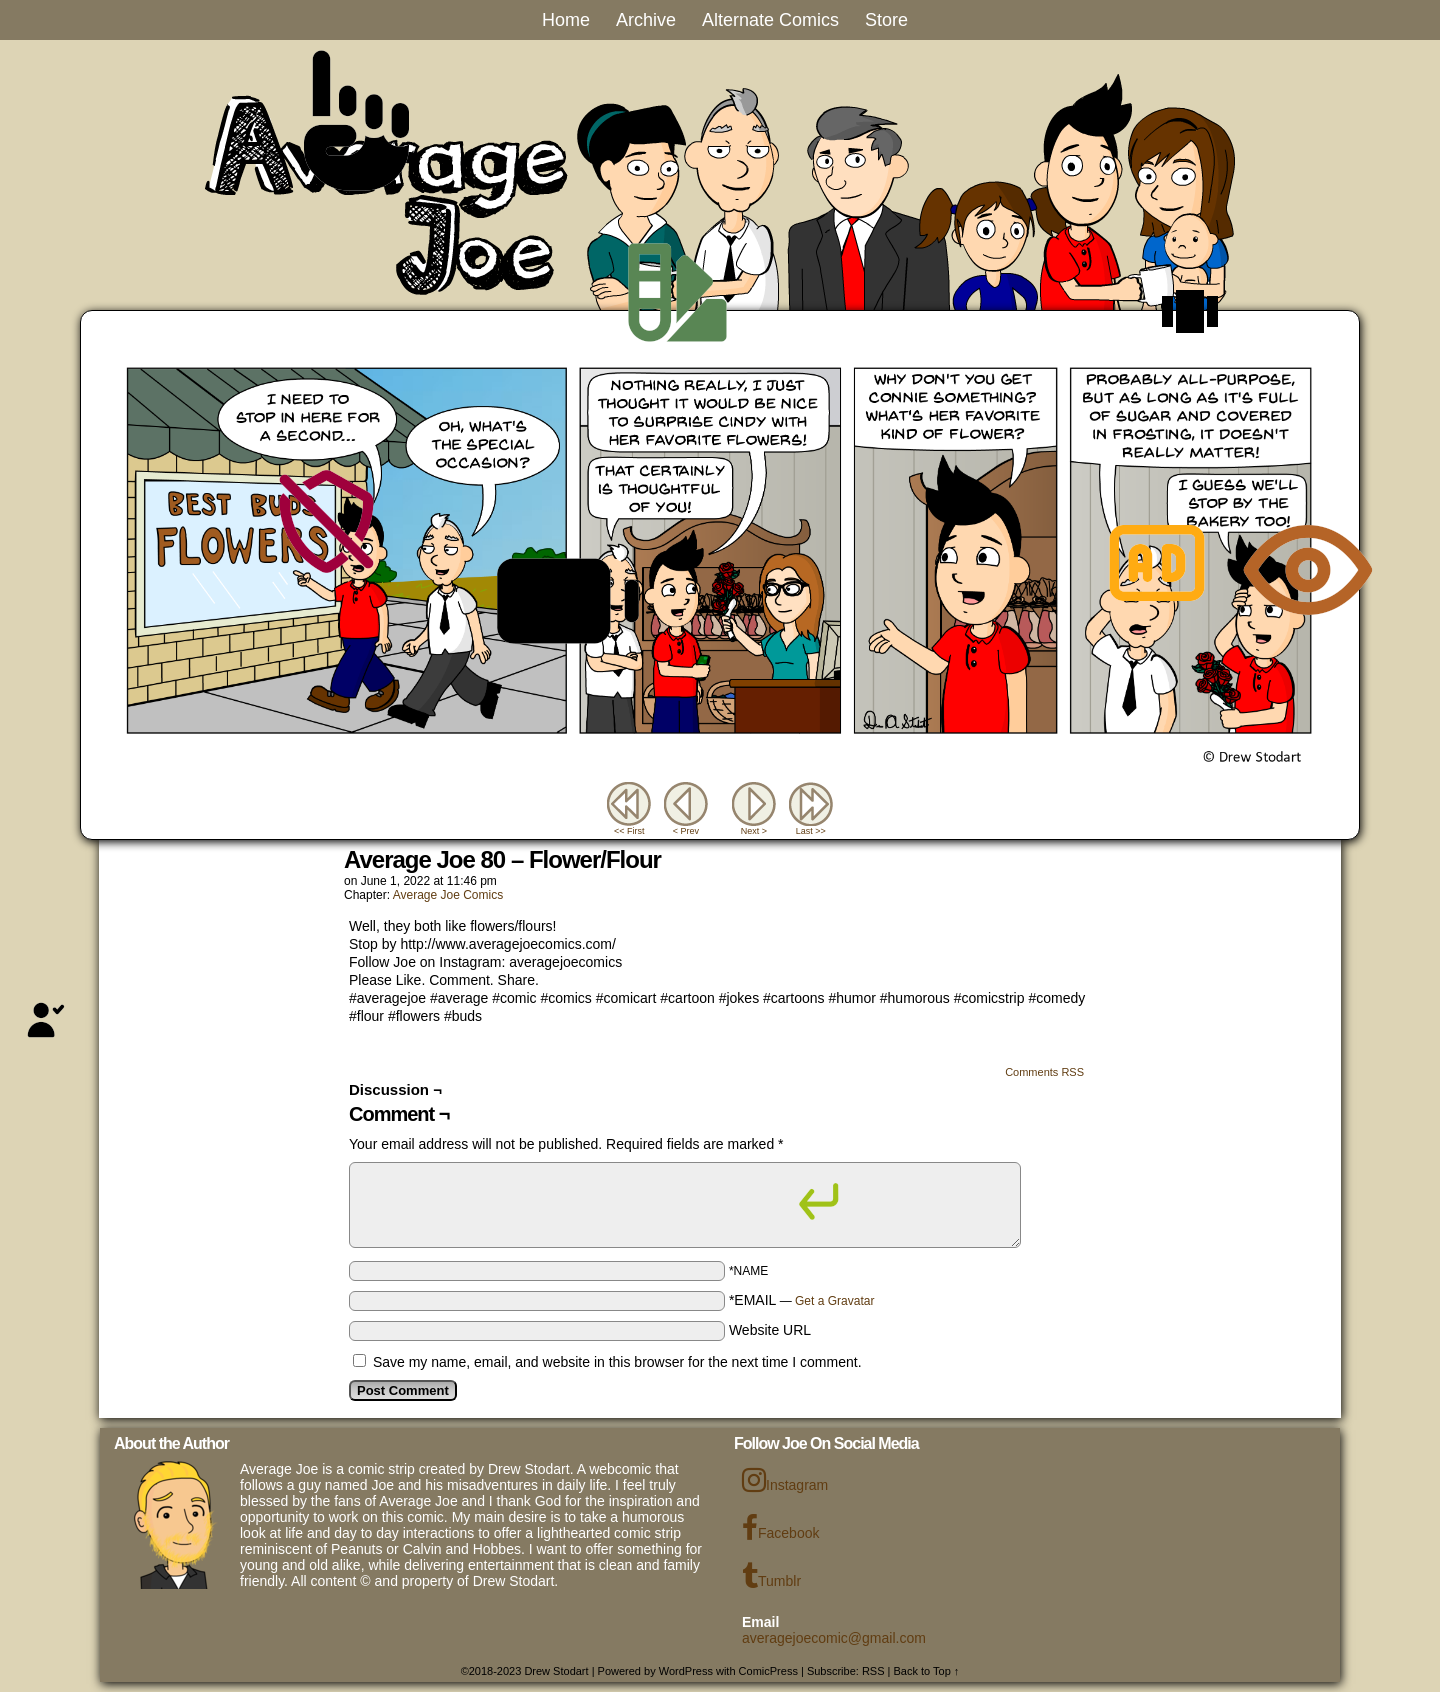 The height and width of the screenshot is (1692, 1440). Describe the element at coordinates (568, 601) in the screenshot. I see `shows current battery level` at that location.